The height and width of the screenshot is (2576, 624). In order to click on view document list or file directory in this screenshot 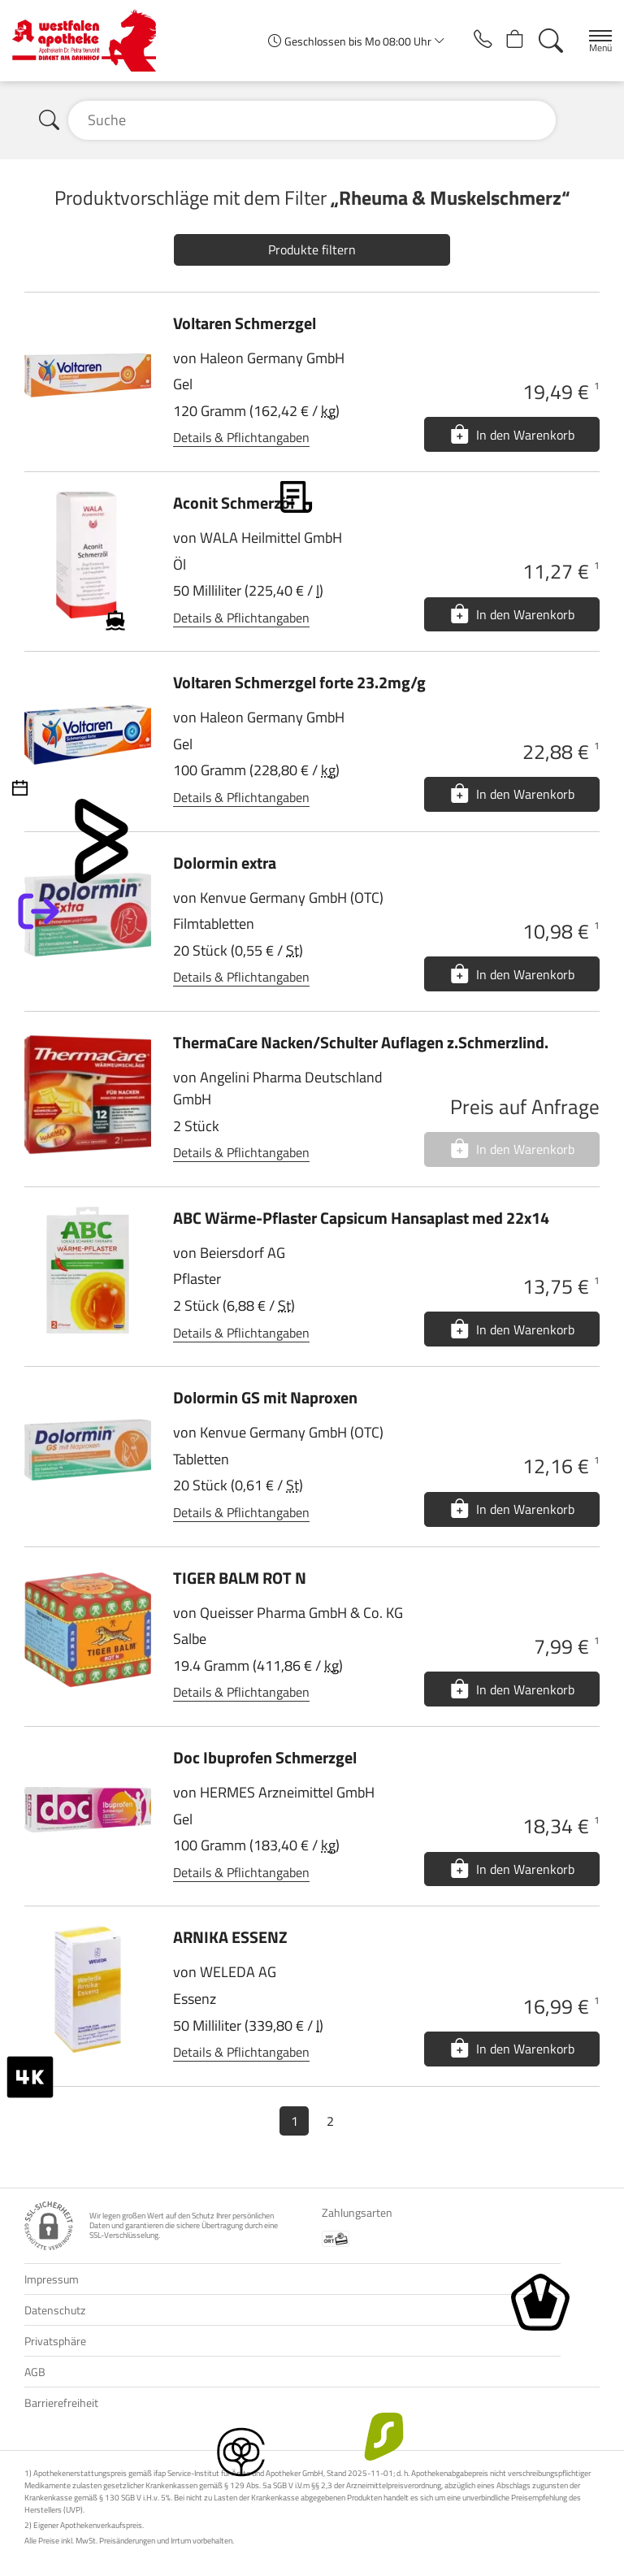, I will do `click(296, 497)`.